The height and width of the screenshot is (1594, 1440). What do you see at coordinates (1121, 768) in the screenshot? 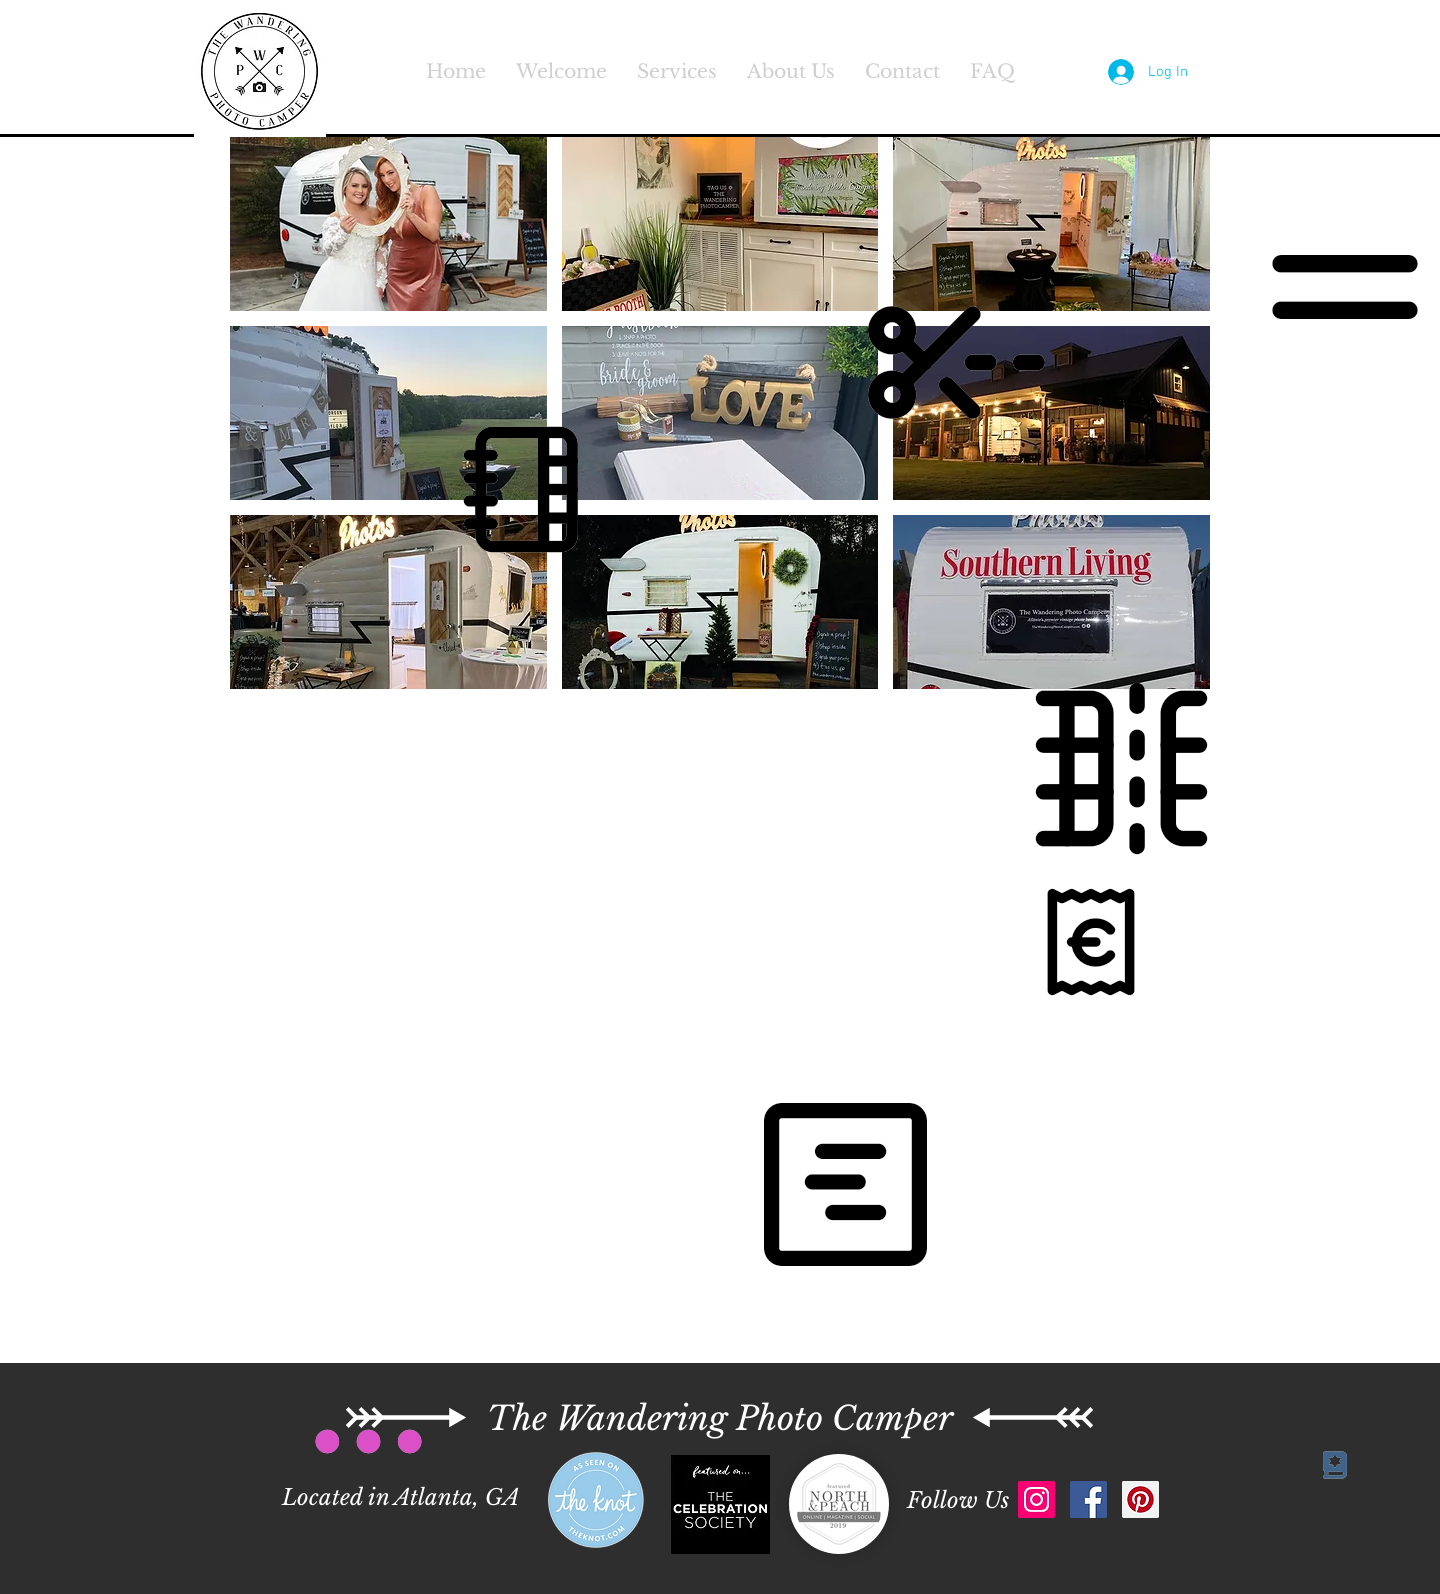
I see `split table into separate columns` at bounding box center [1121, 768].